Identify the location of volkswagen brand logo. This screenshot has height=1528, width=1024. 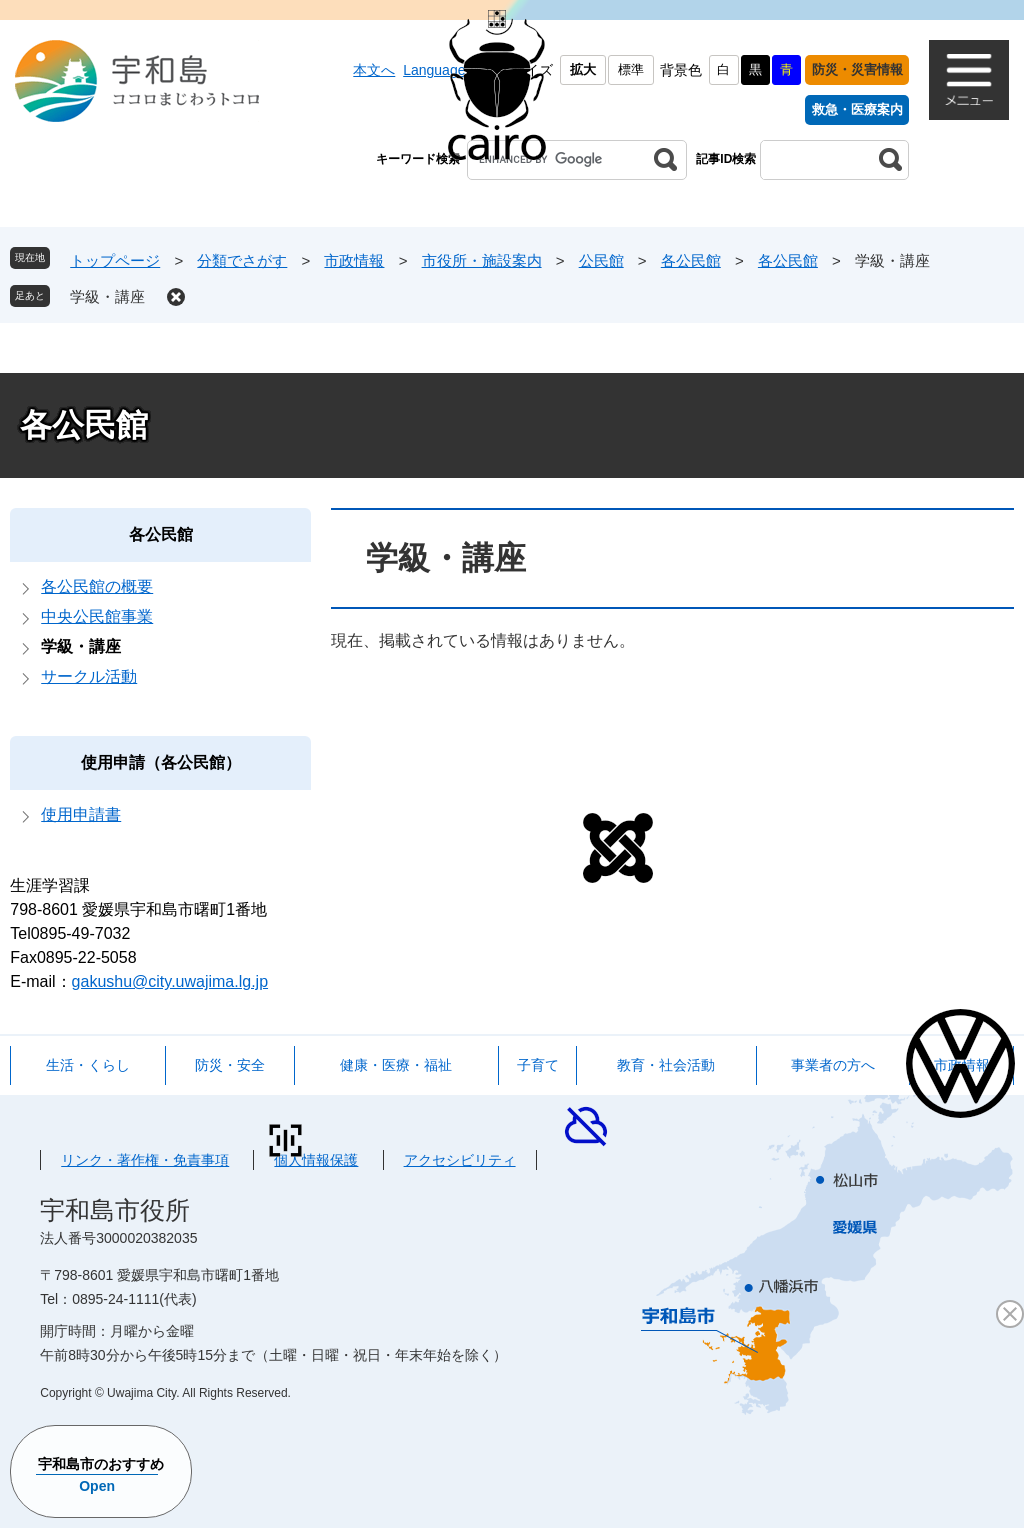
(960, 1063).